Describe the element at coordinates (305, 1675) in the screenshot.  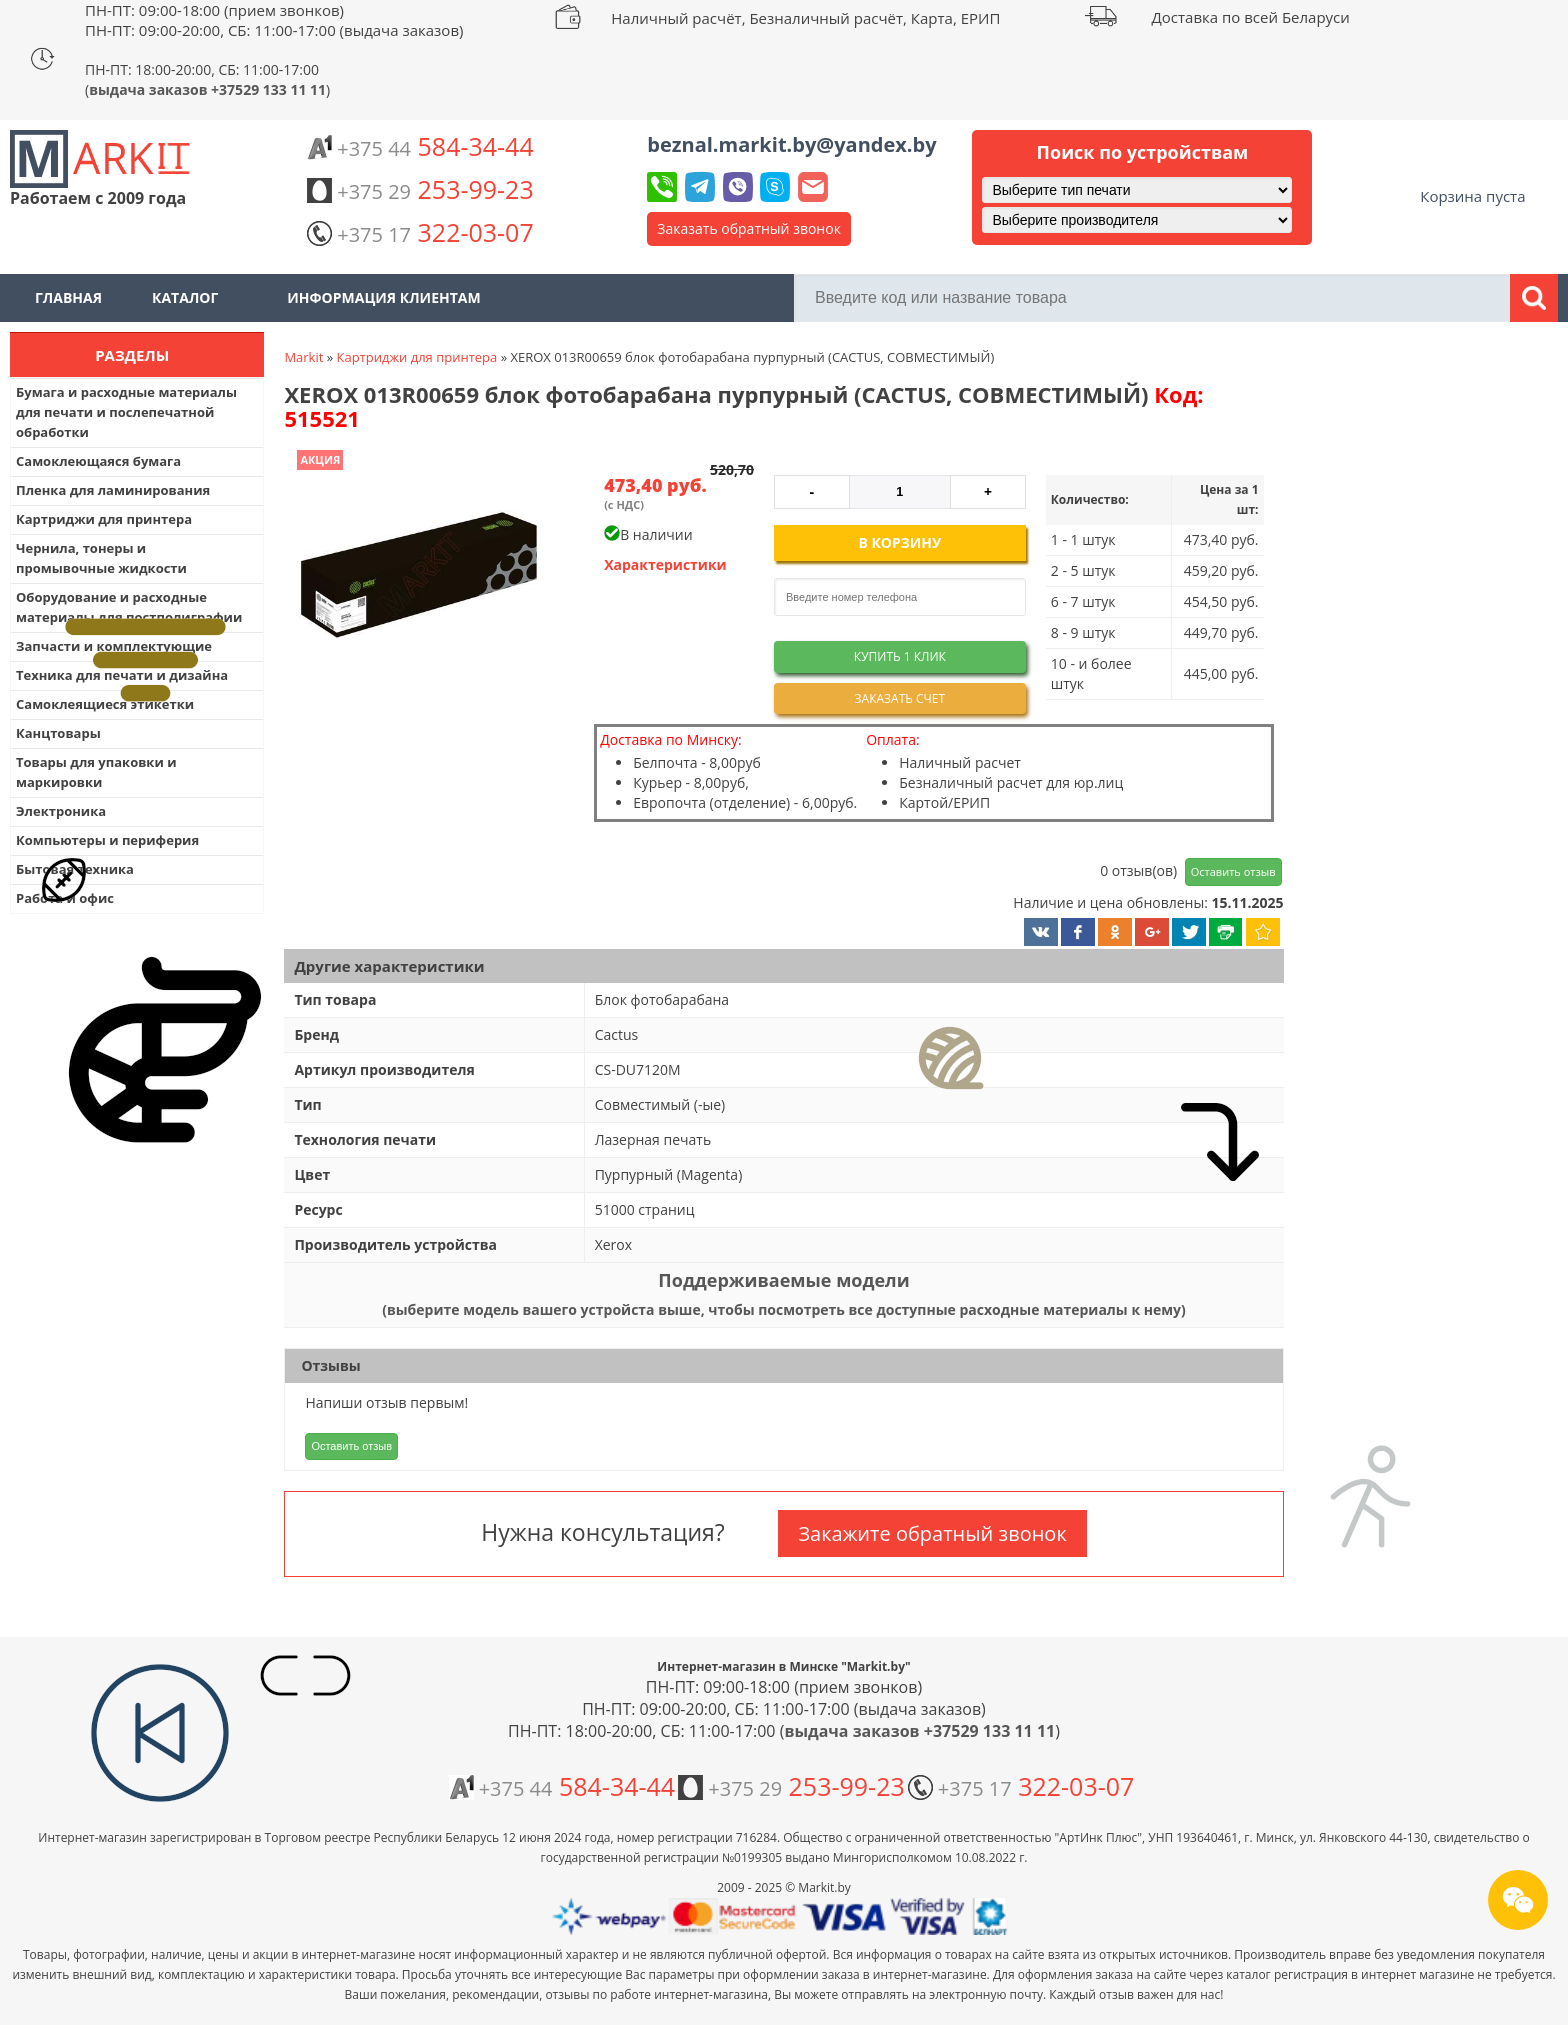
I see `unlink or disconnect a linked item` at that location.